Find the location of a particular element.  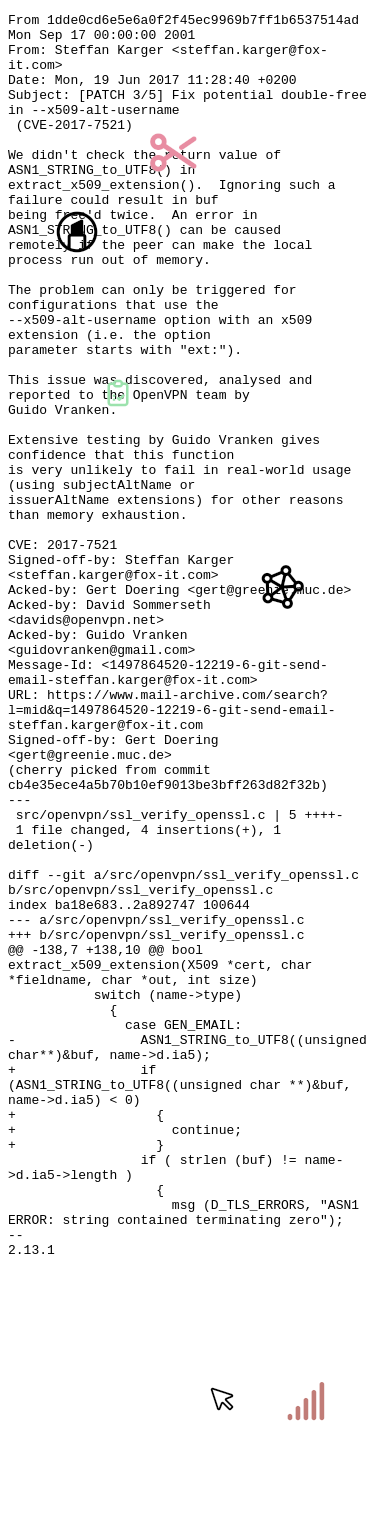

mouse cursor or pointer indicator is located at coordinates (222, 1399).